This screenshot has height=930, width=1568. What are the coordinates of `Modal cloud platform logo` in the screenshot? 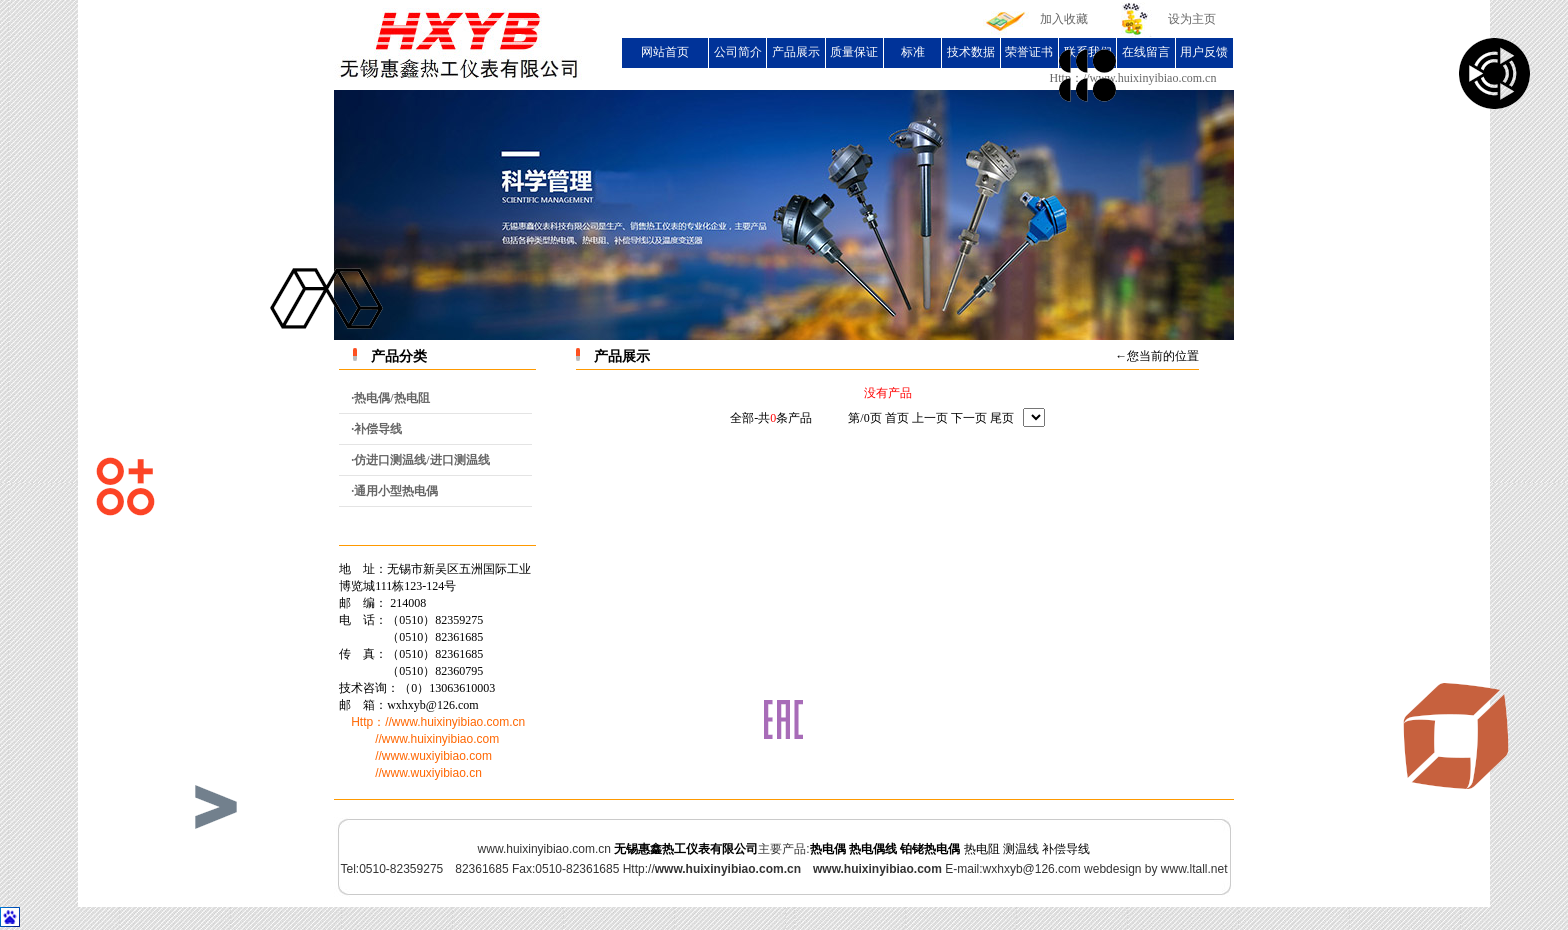 It's located at (326, 298).